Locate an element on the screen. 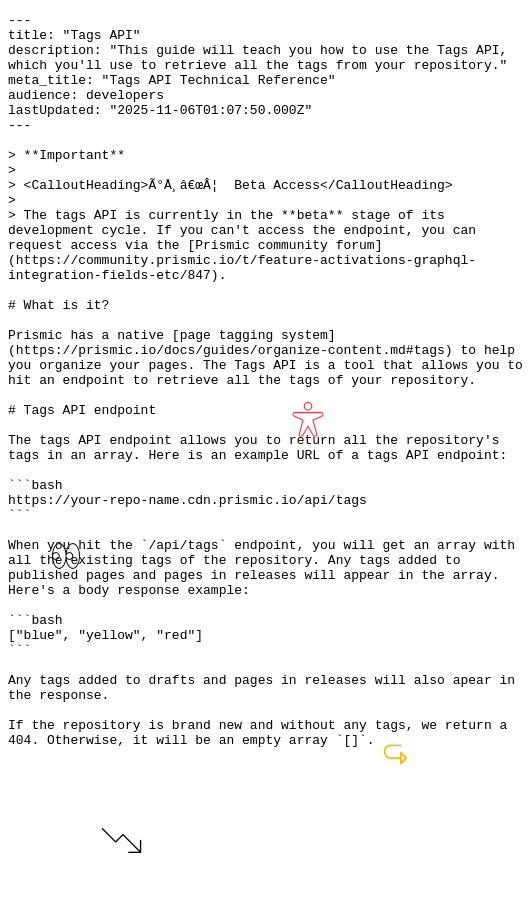 This screenshot has height=908, width=531. redo or repeat the last action is located at coordinates (395, 753).